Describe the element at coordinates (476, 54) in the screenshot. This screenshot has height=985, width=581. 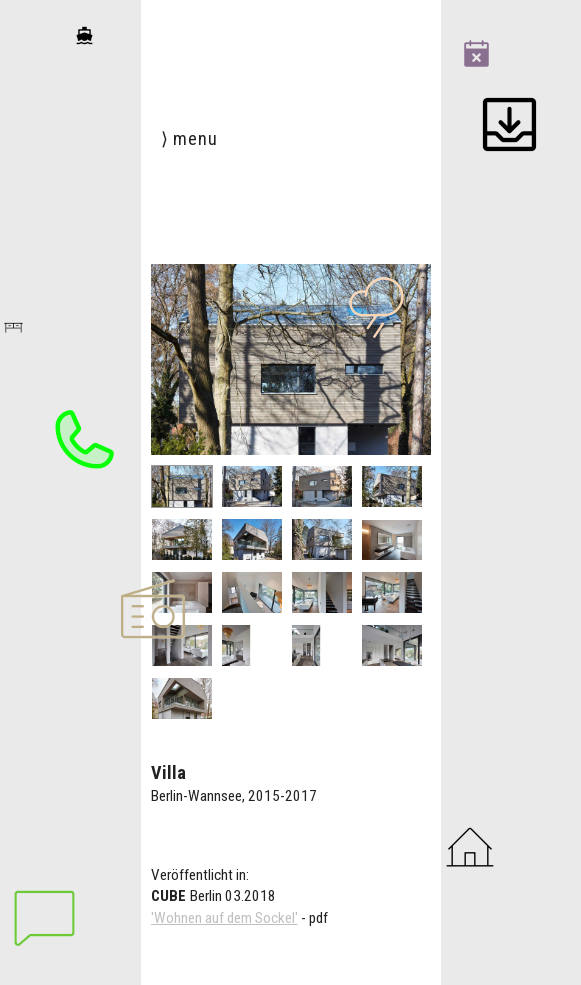
I see `cancel or delete a scheduled event` at that location.